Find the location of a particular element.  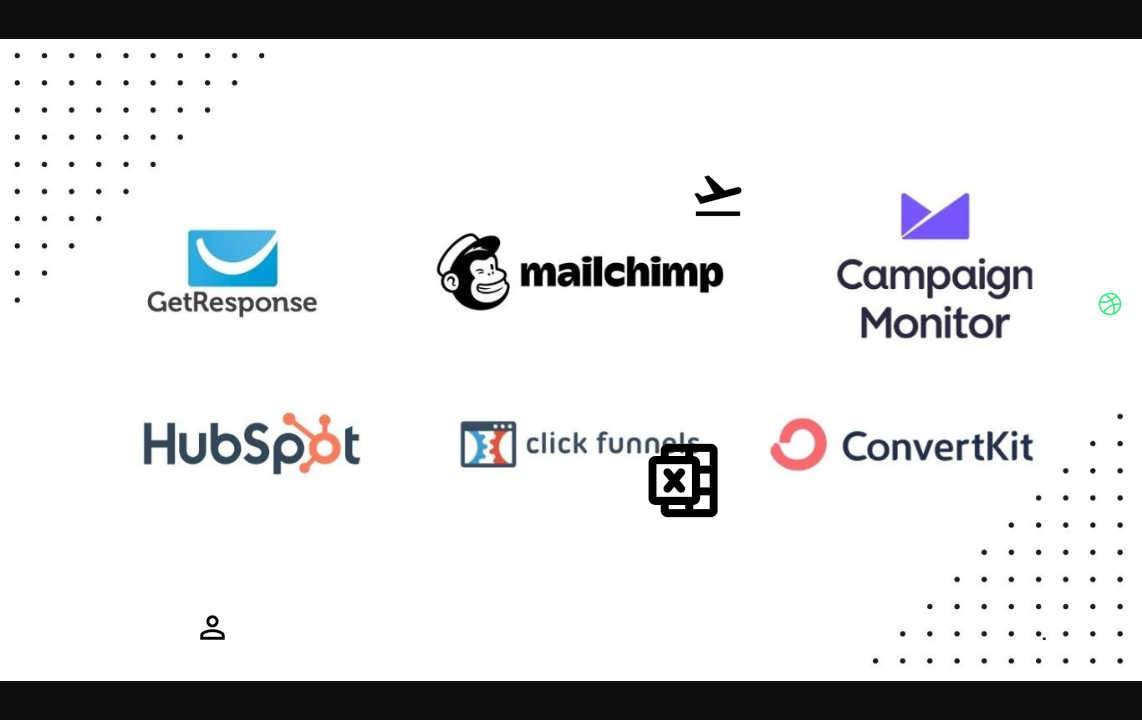

open Microsoft Excel is located at coordinates (686, 480).